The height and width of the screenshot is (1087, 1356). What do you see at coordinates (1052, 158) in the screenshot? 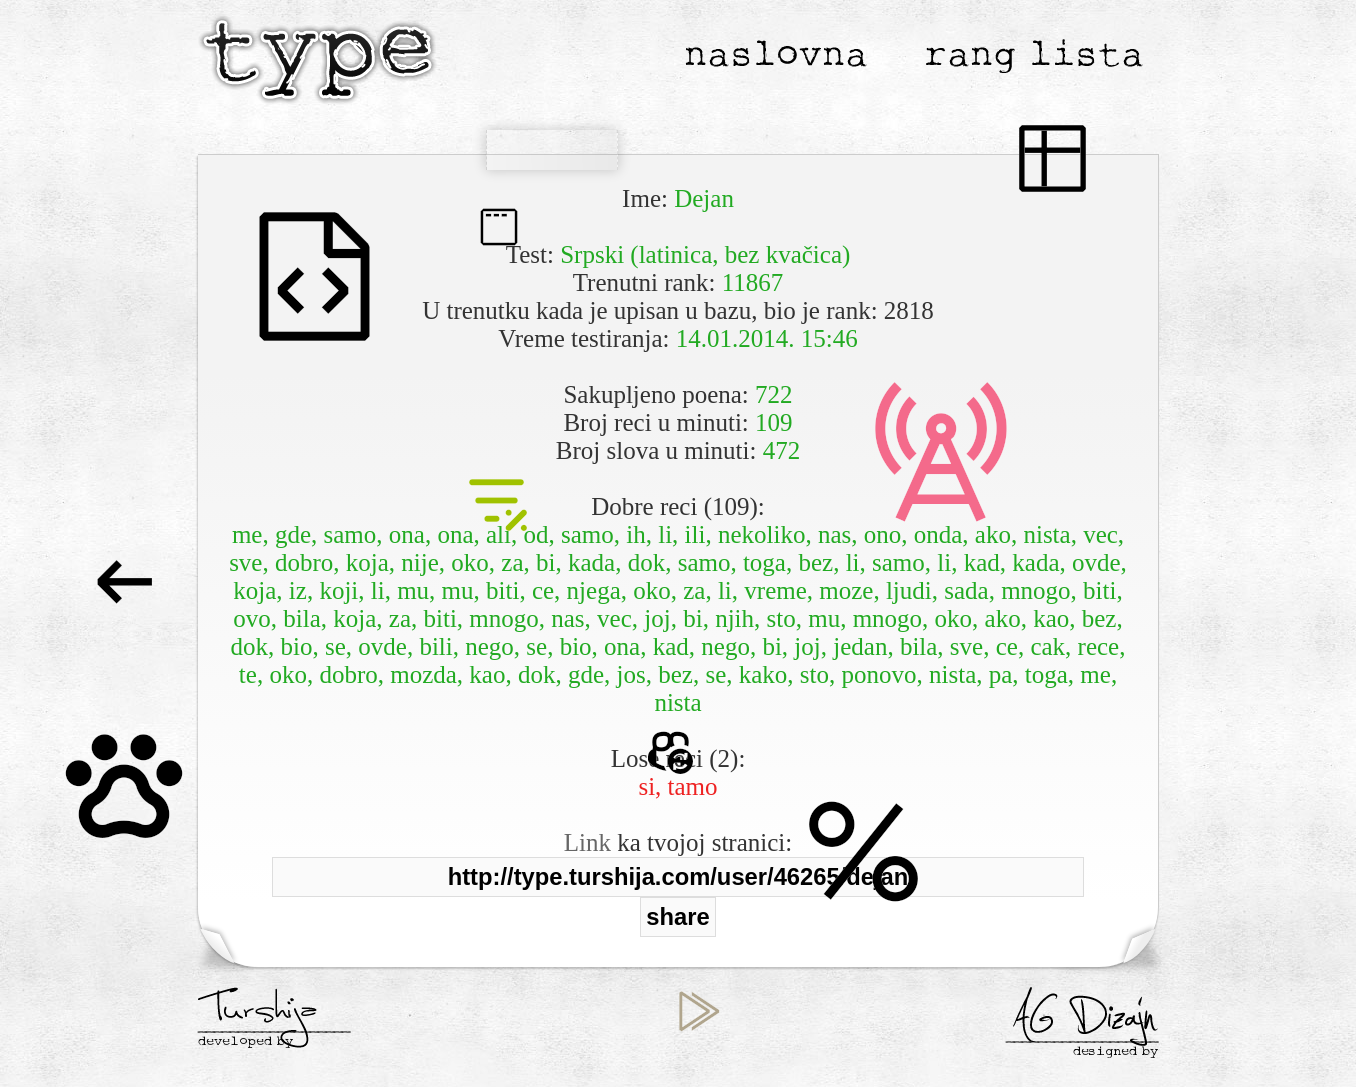
I see `view github project board` at bounding box center [1052, 158].